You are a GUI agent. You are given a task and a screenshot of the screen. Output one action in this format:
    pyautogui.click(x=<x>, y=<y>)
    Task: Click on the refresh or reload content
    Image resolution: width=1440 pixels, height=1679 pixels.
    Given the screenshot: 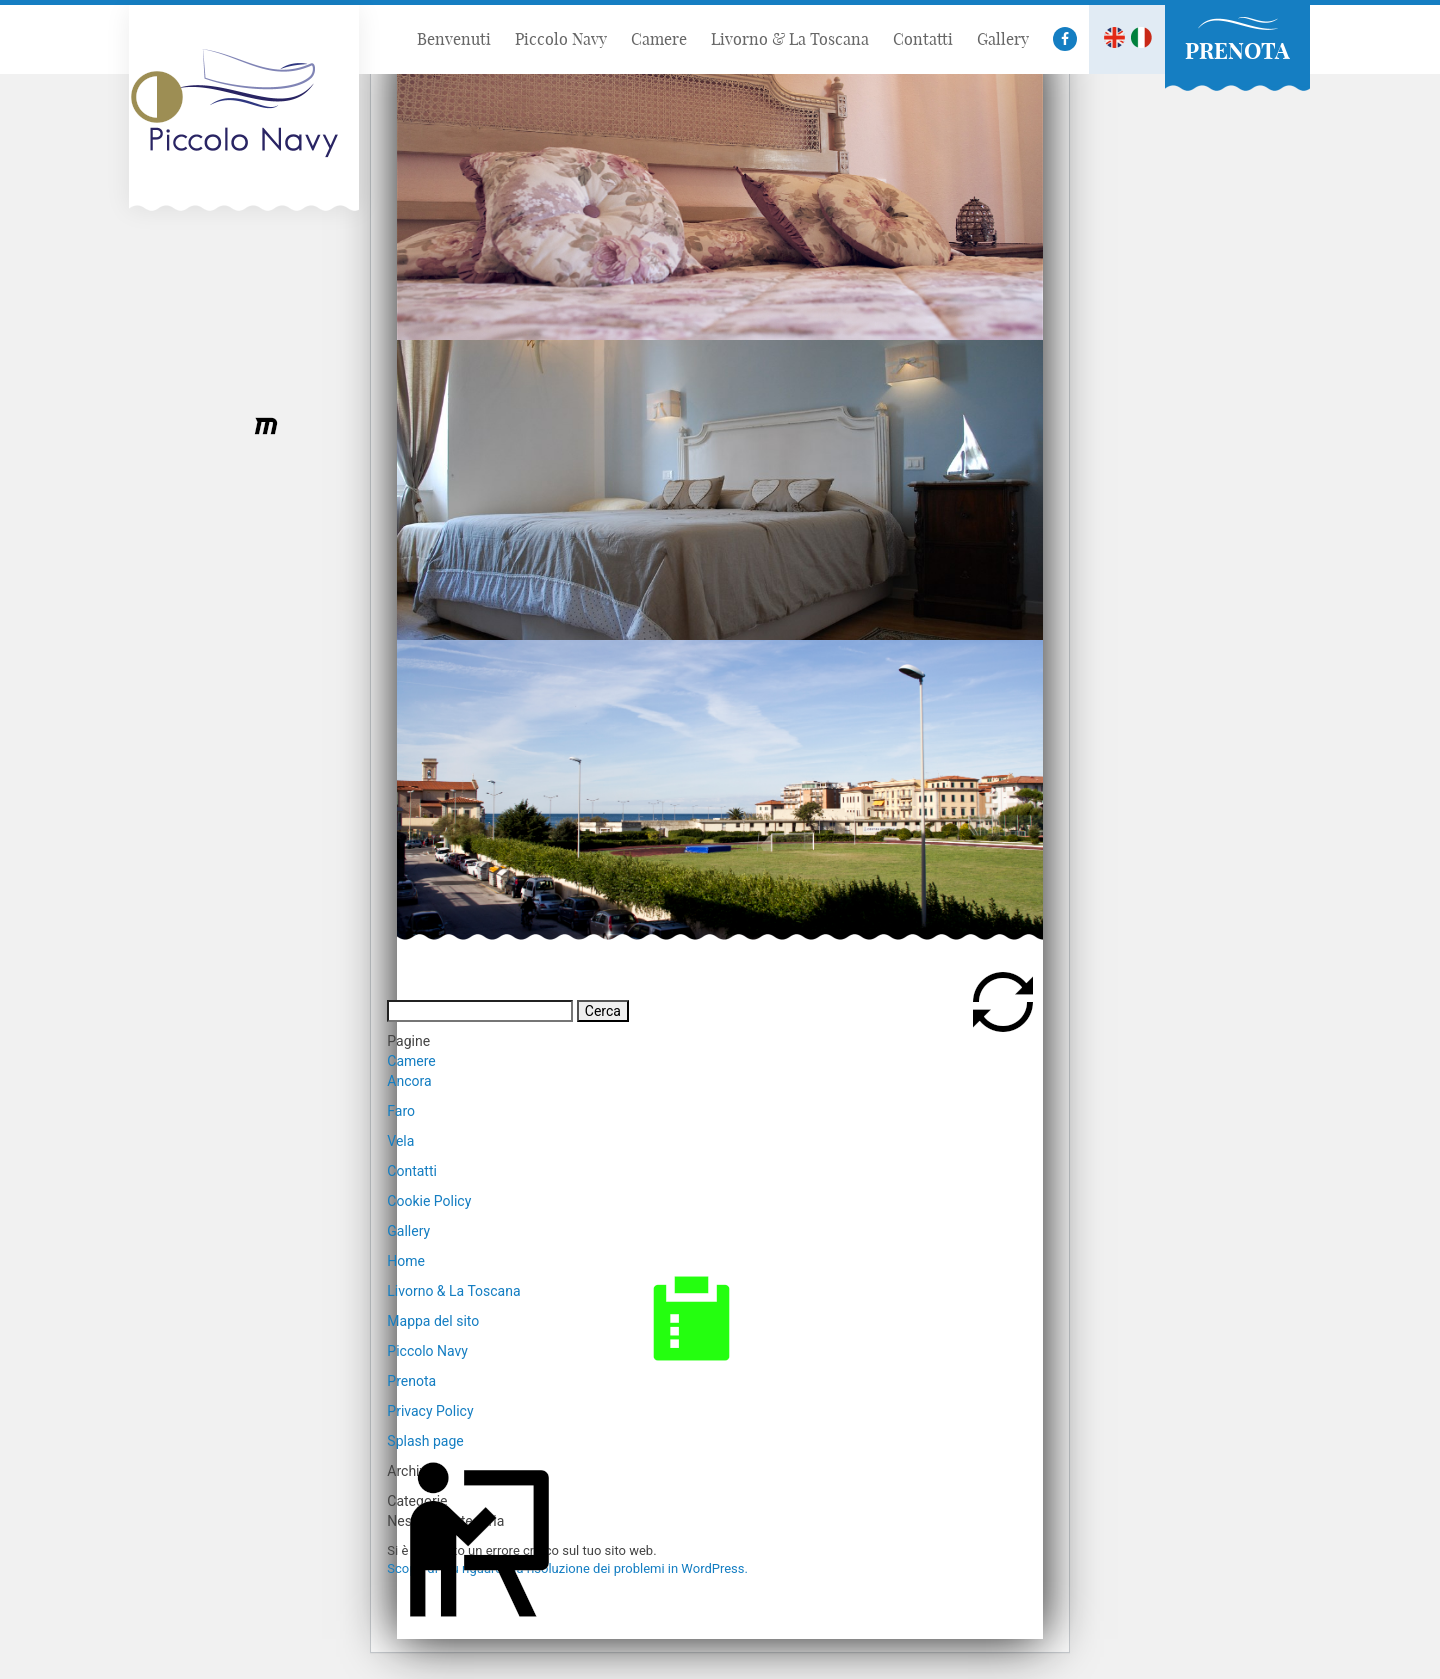 What is the action you would take?
    pyautogui.click(x=1003, y=1002)
    